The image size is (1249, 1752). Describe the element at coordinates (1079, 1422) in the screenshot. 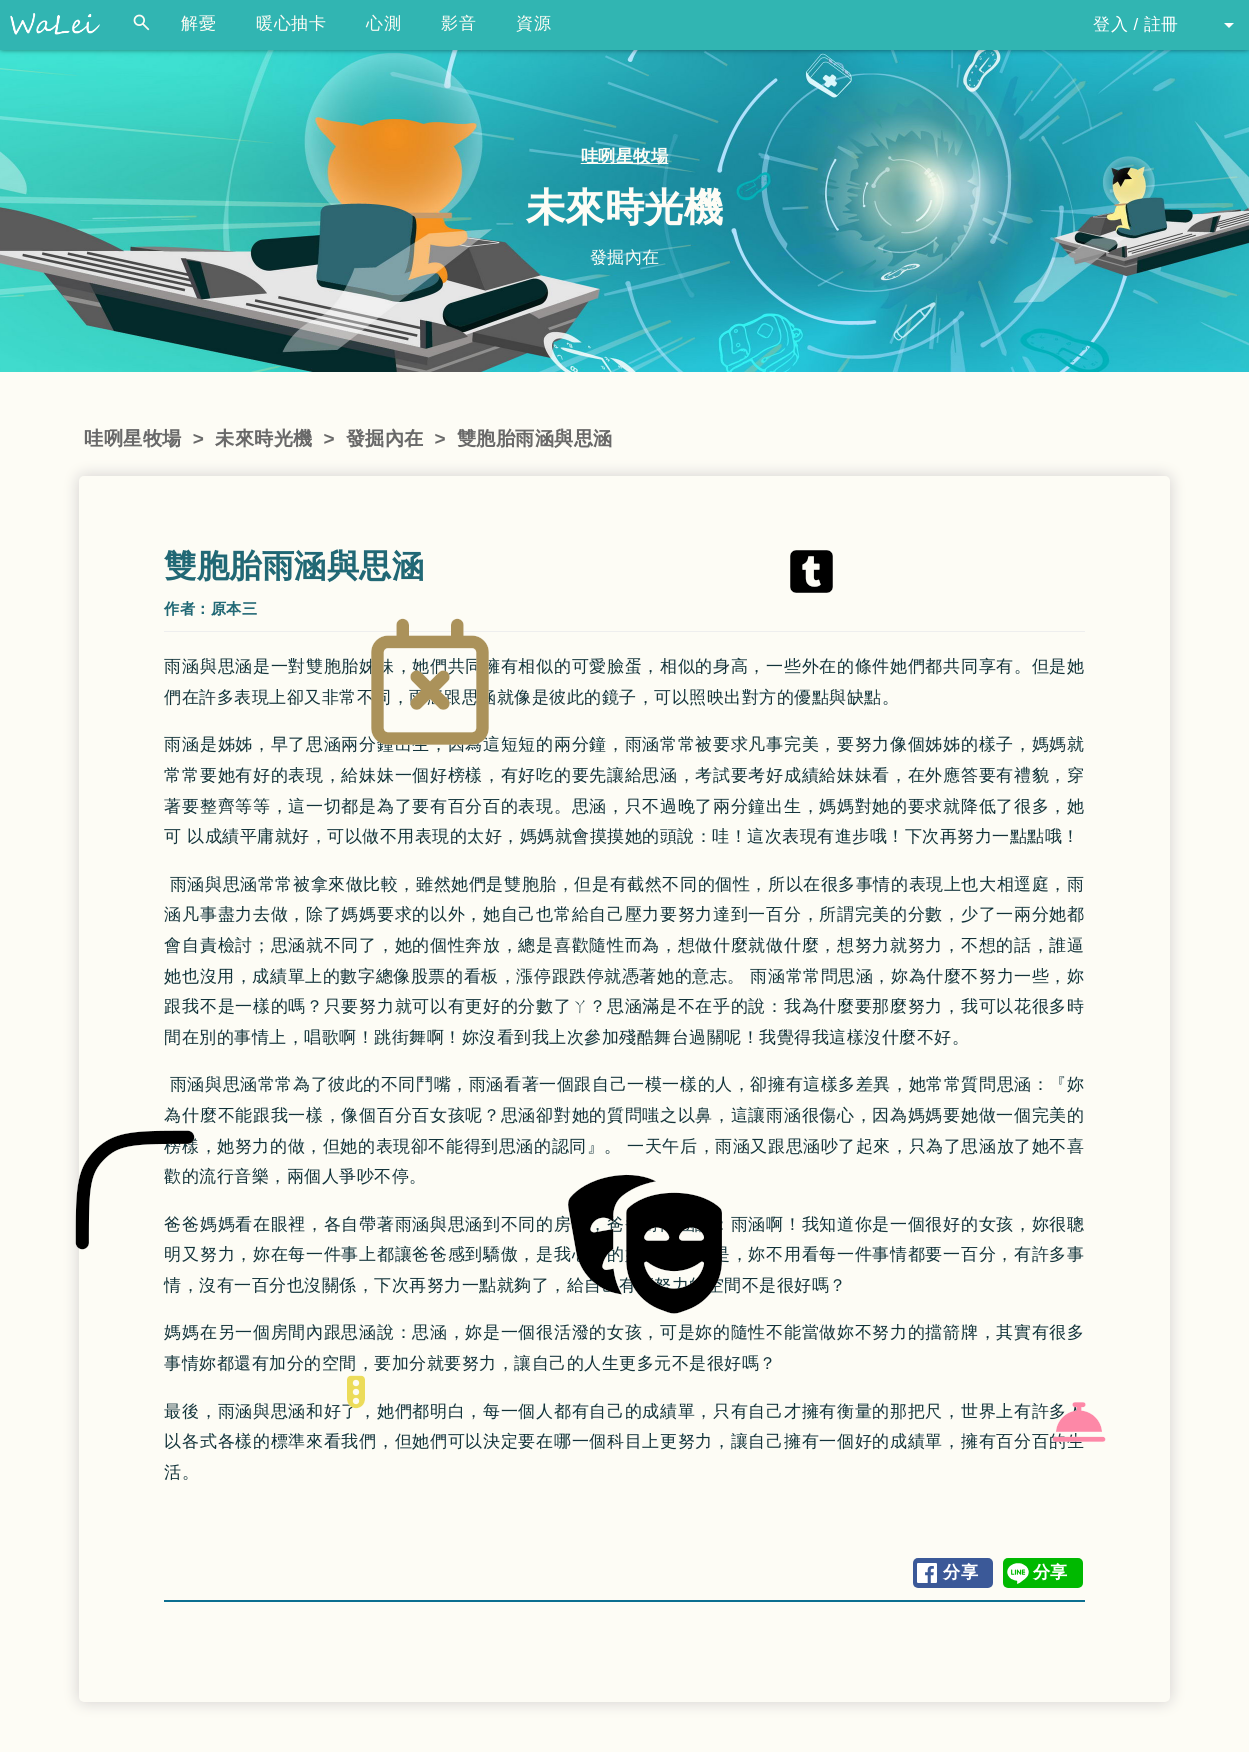

I see `request assistance or customer service` at that location.